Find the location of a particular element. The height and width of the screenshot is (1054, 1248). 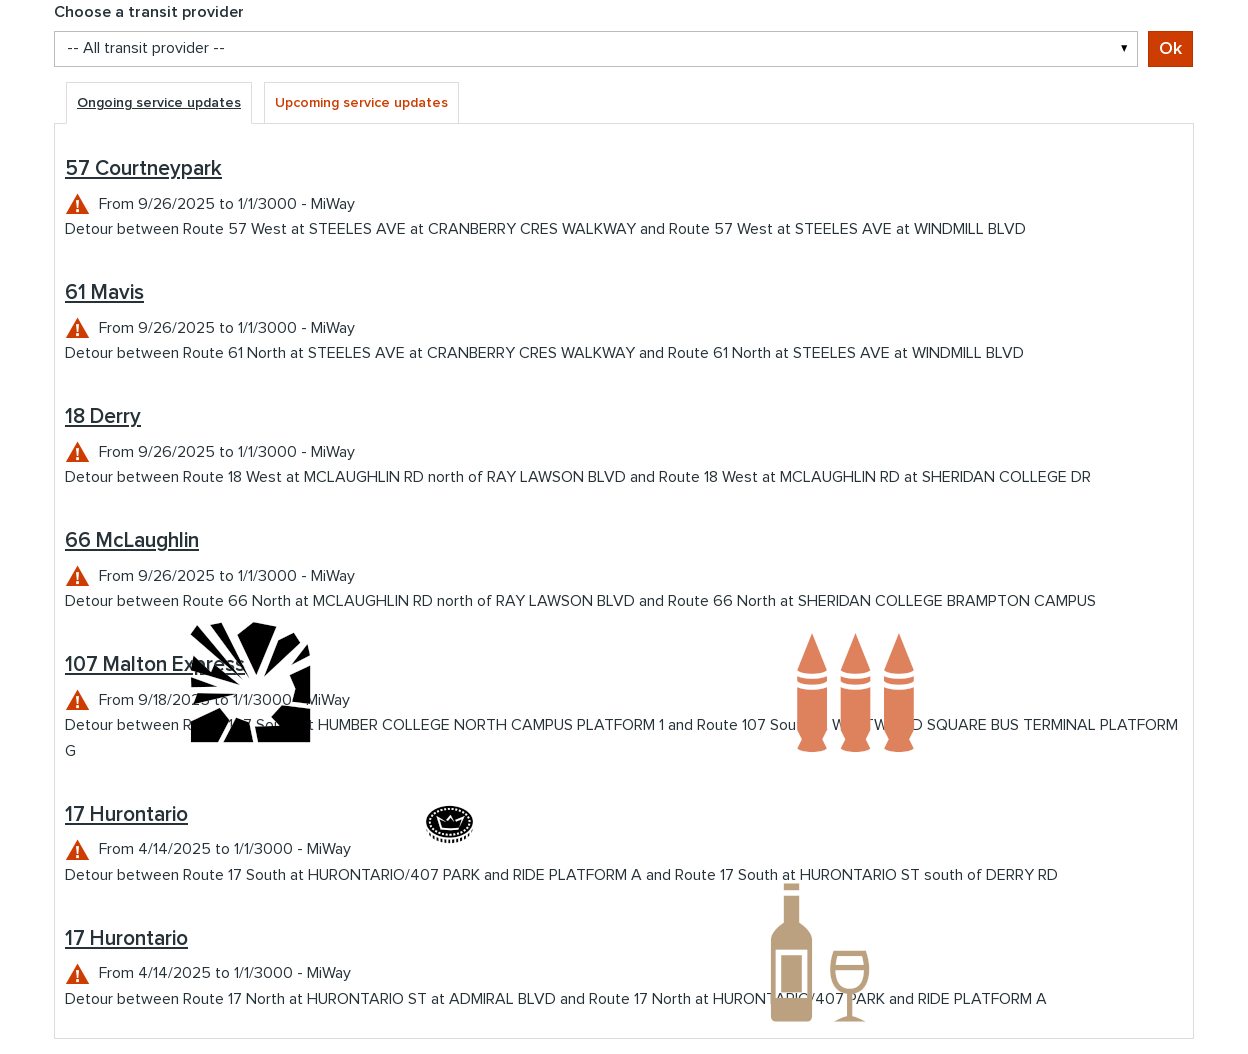

browse wine selection or beverage menu is located at coordinates (820, 951).